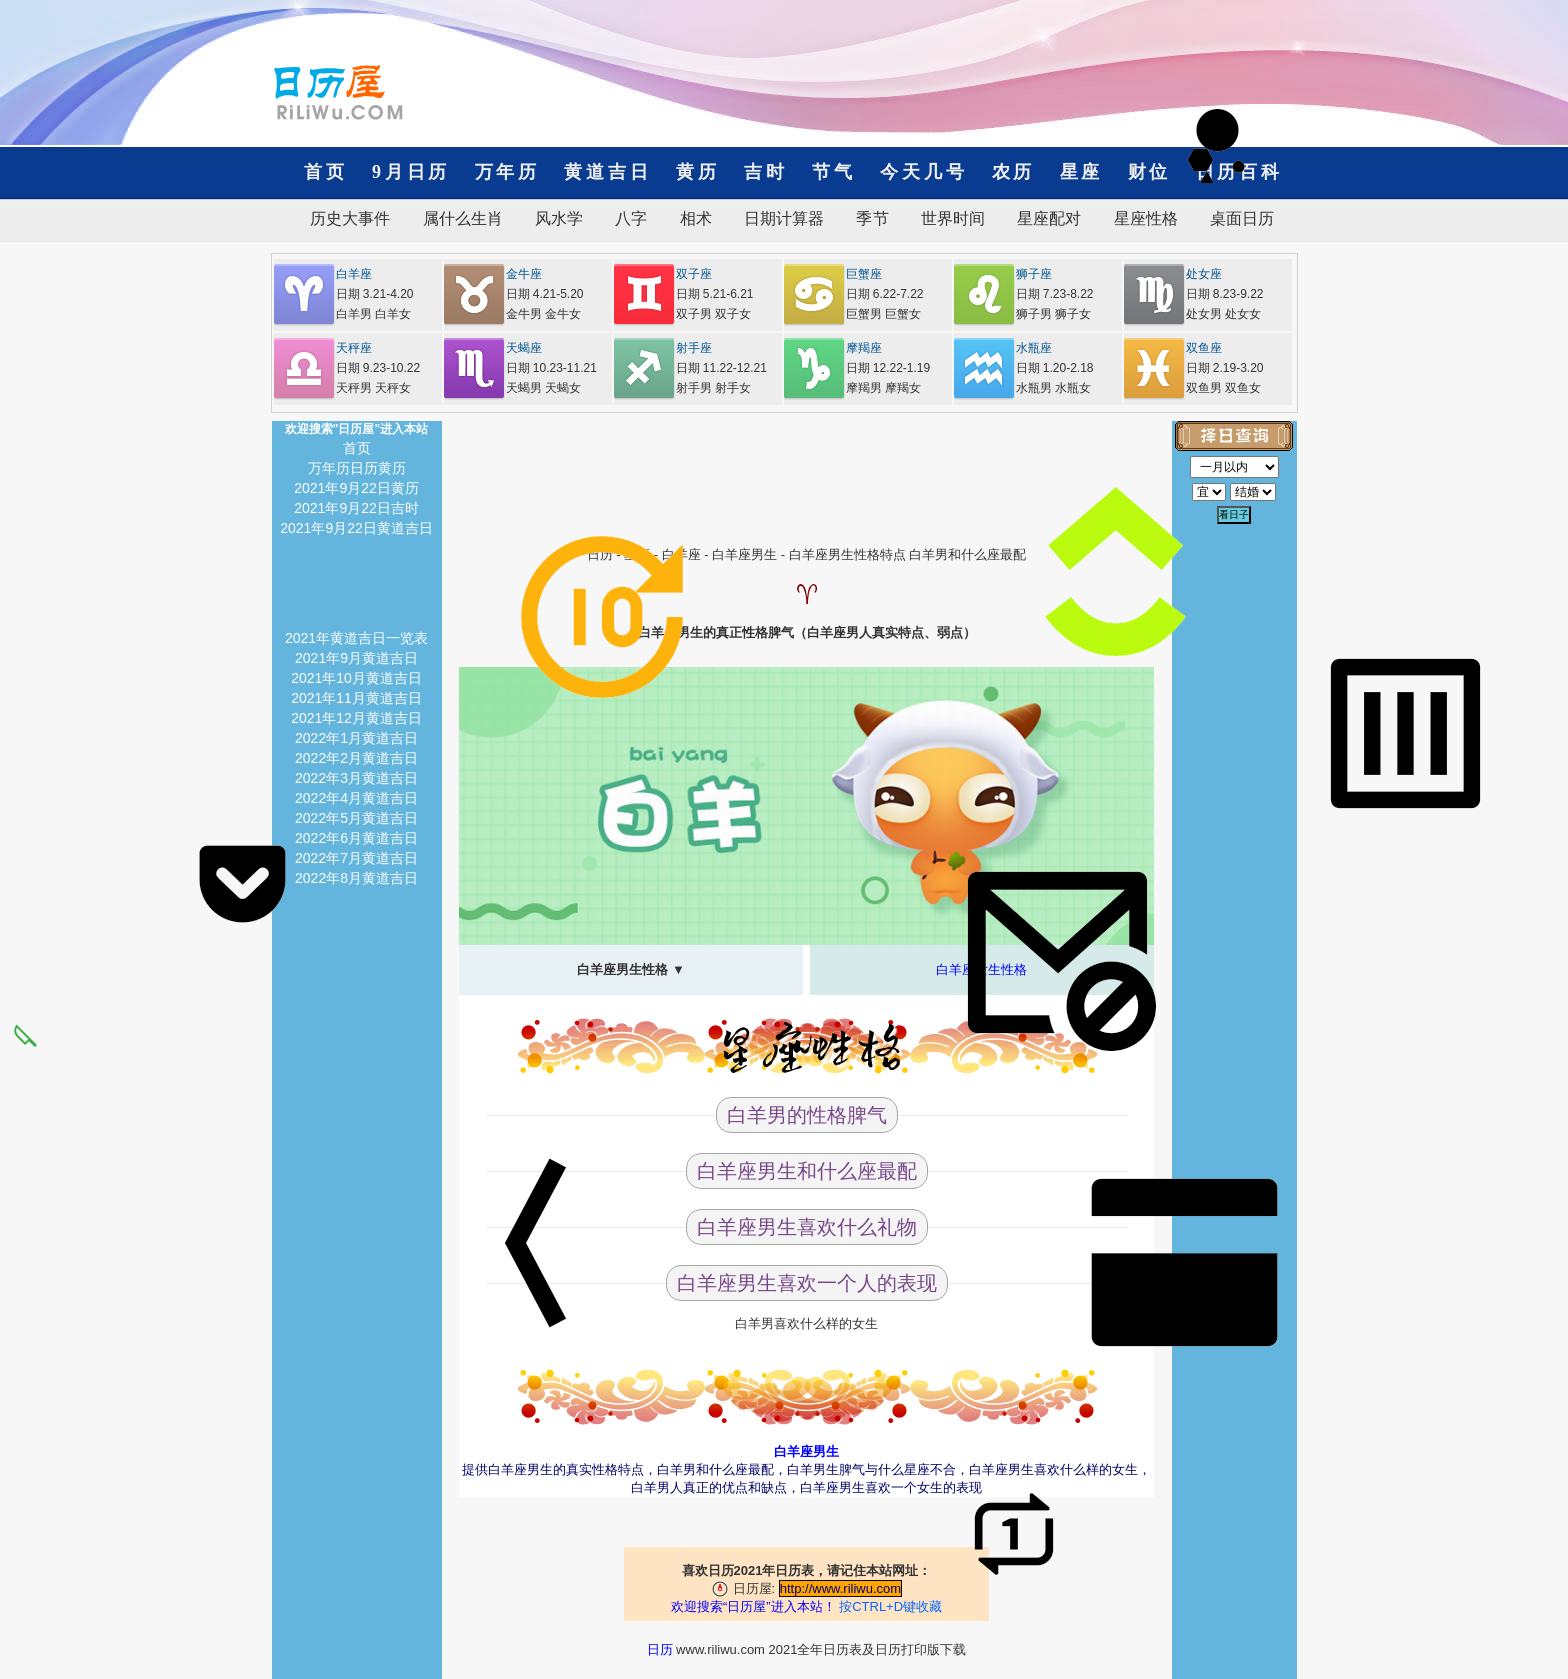 This screenshot has width=1568, height=1679. Describe the element at coordinates (1014, 1534) in the screenshot. I see `repeat the current track` at that location.